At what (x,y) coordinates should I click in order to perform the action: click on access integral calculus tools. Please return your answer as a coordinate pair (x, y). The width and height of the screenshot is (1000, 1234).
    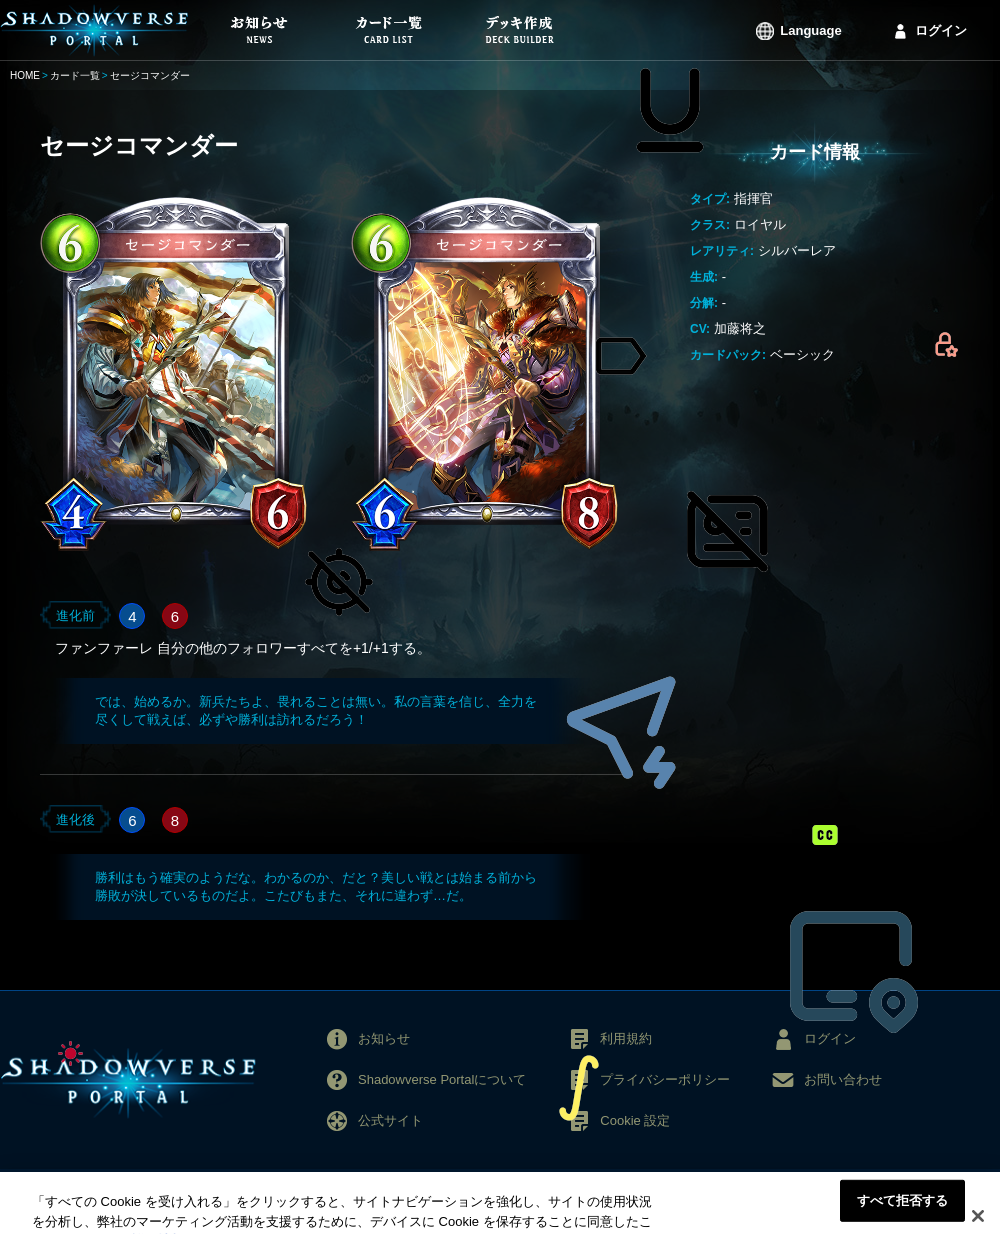
    Looking at the image, I should click on (579, 1088).